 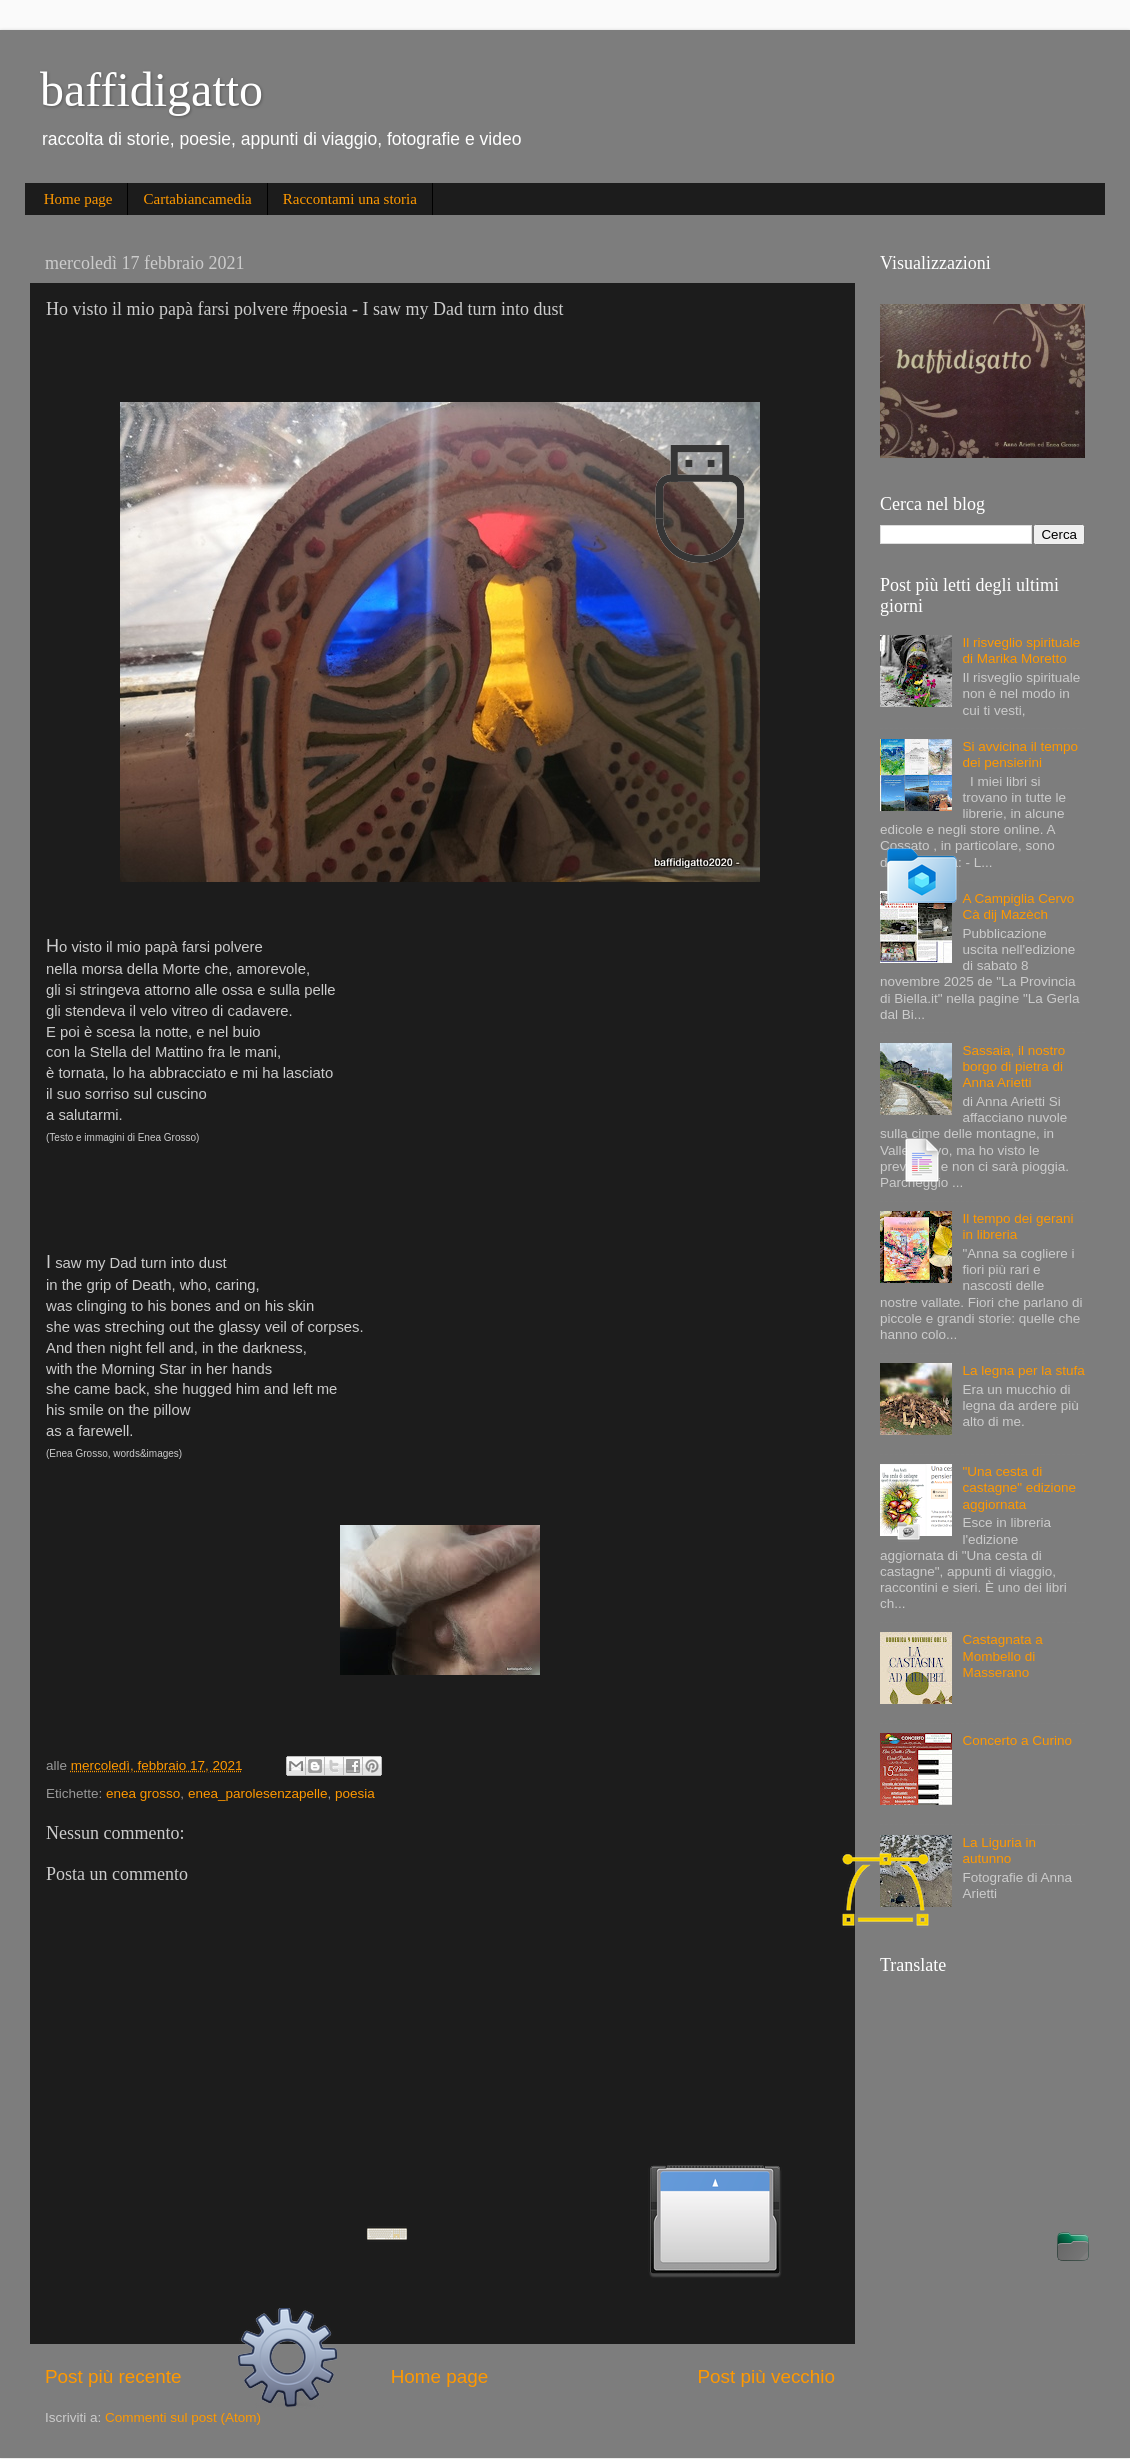 What do you see at coordinates (714, 2217) in the screenshot?
I see `compactflash memory card storage device` at bounding box center [714, 2217].